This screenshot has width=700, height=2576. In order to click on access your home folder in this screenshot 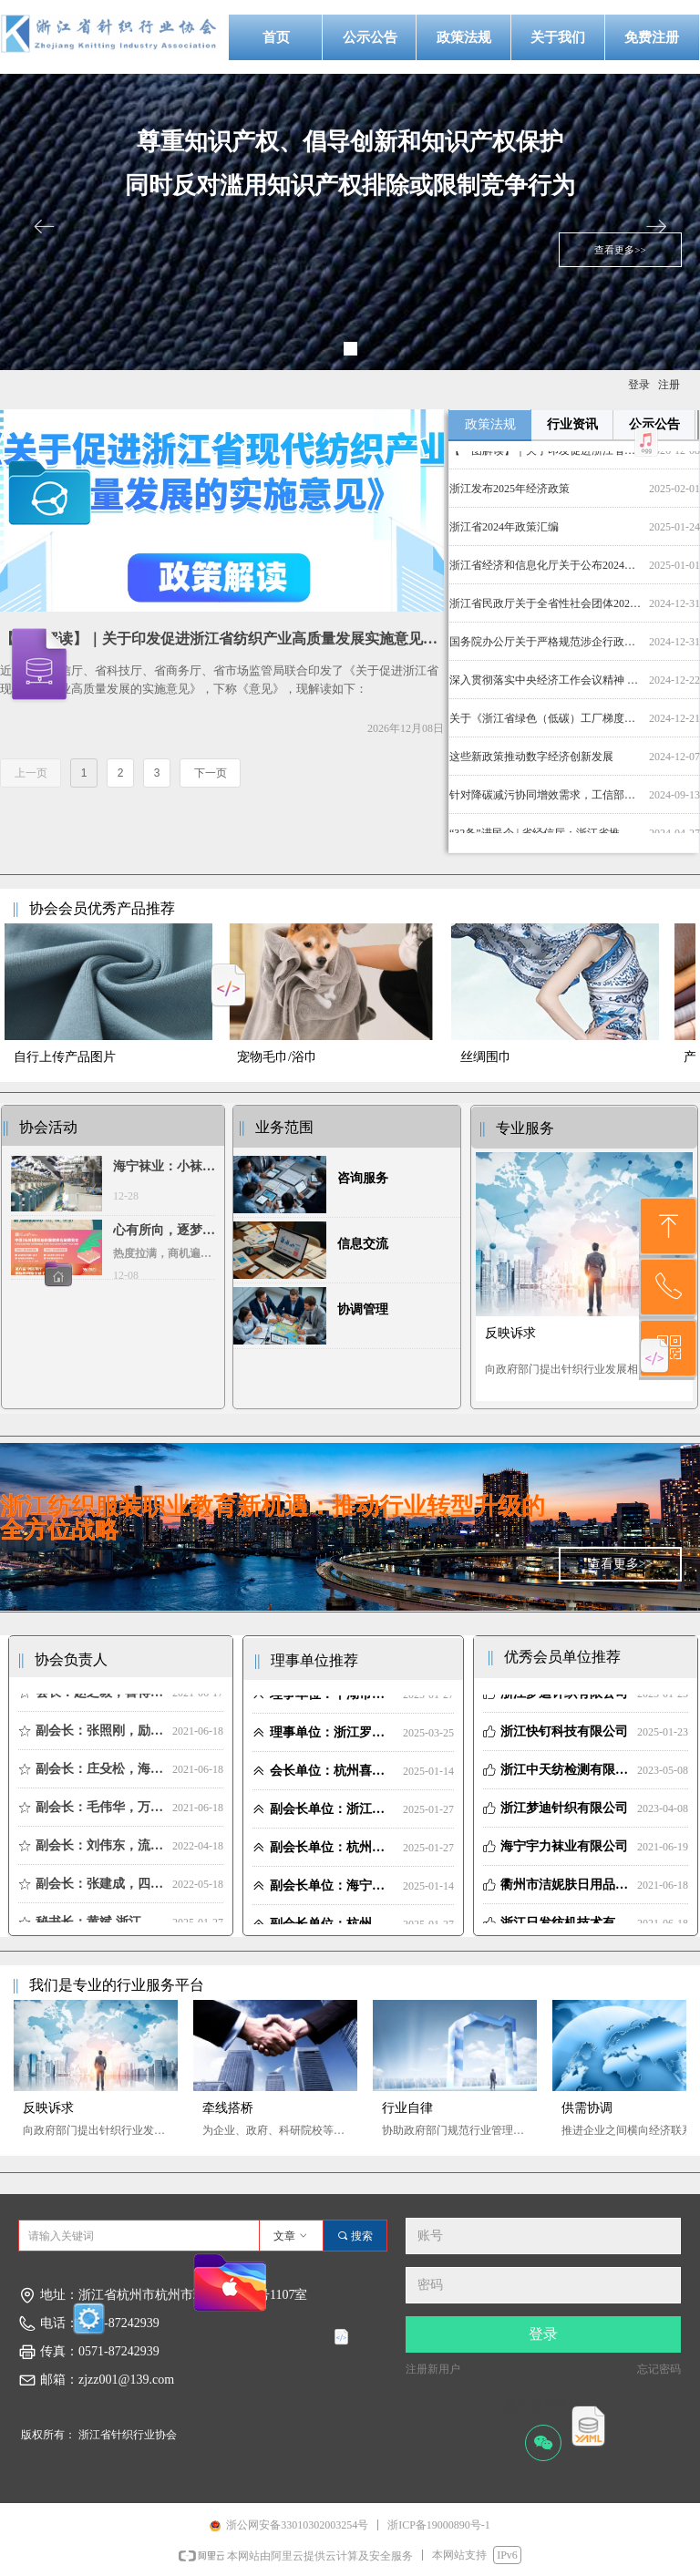, I will do `click(58, 1273)`.